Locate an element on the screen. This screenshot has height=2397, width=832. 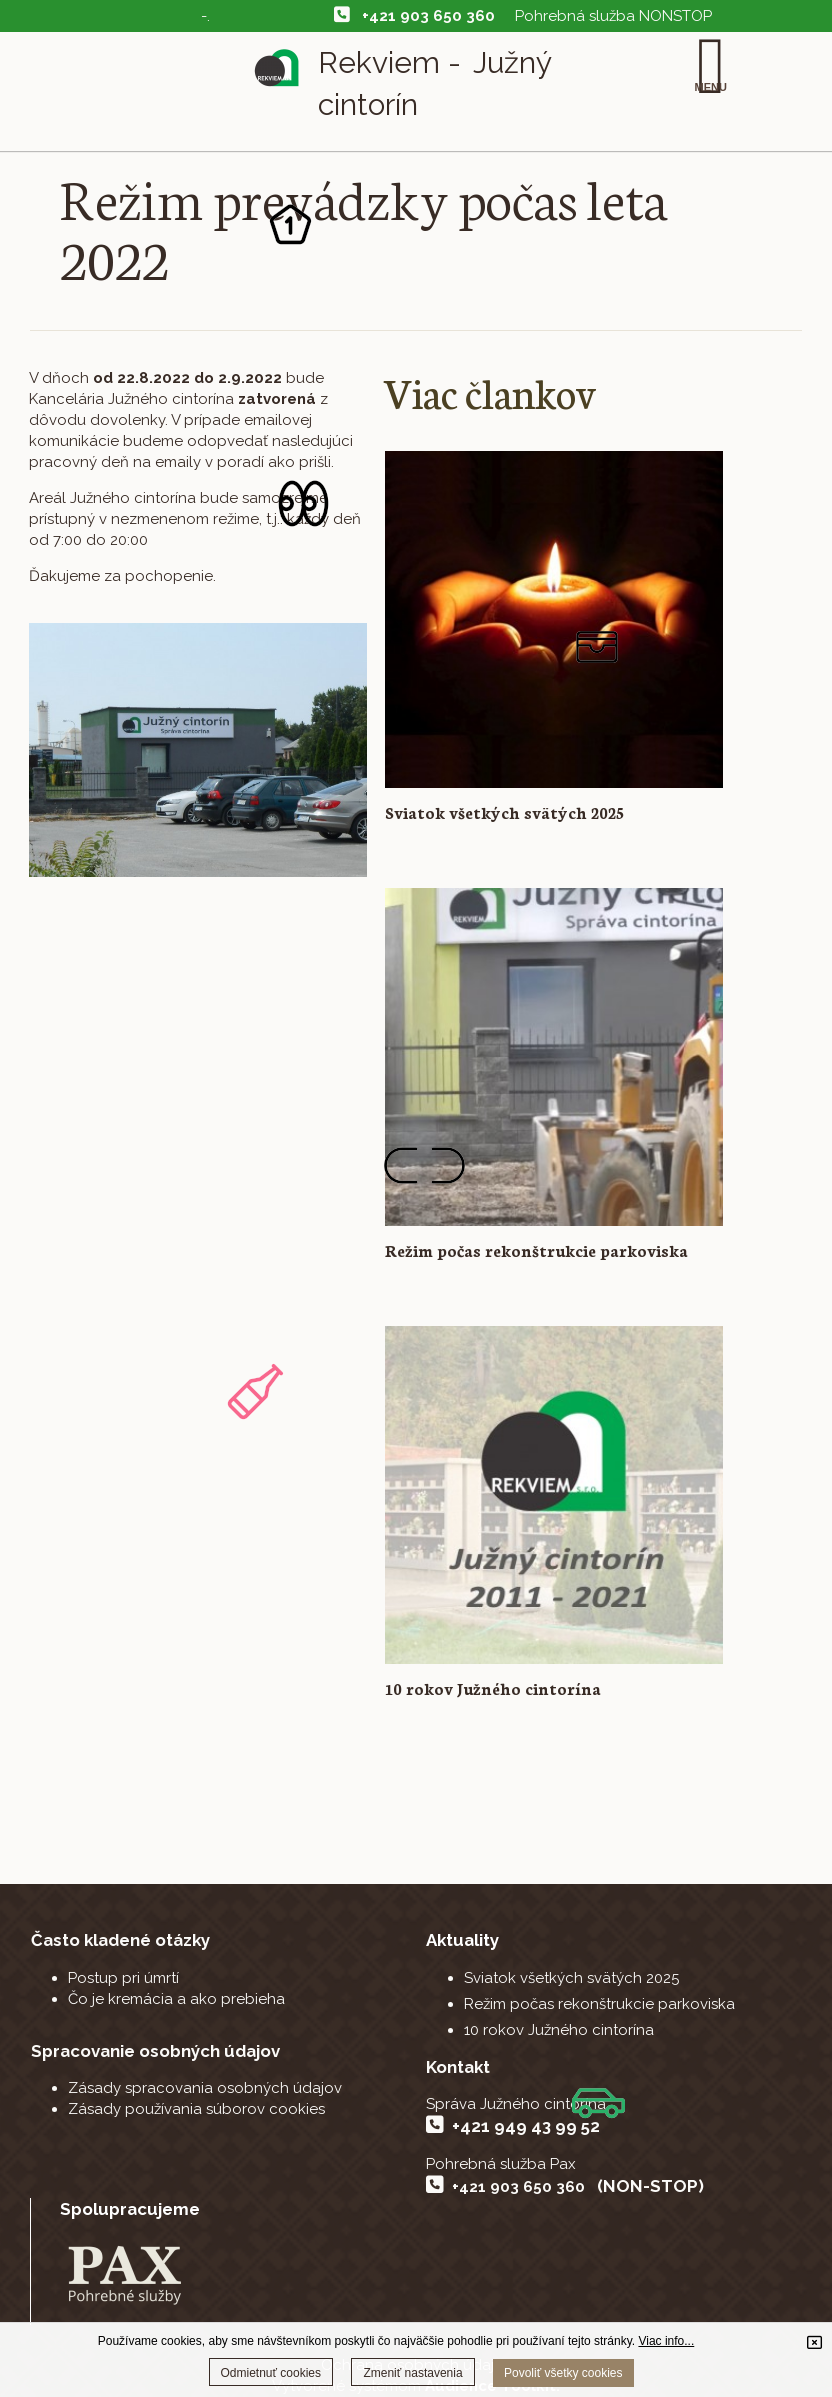
browse bars or breweries nearby is located at coordinates (254, 1392).